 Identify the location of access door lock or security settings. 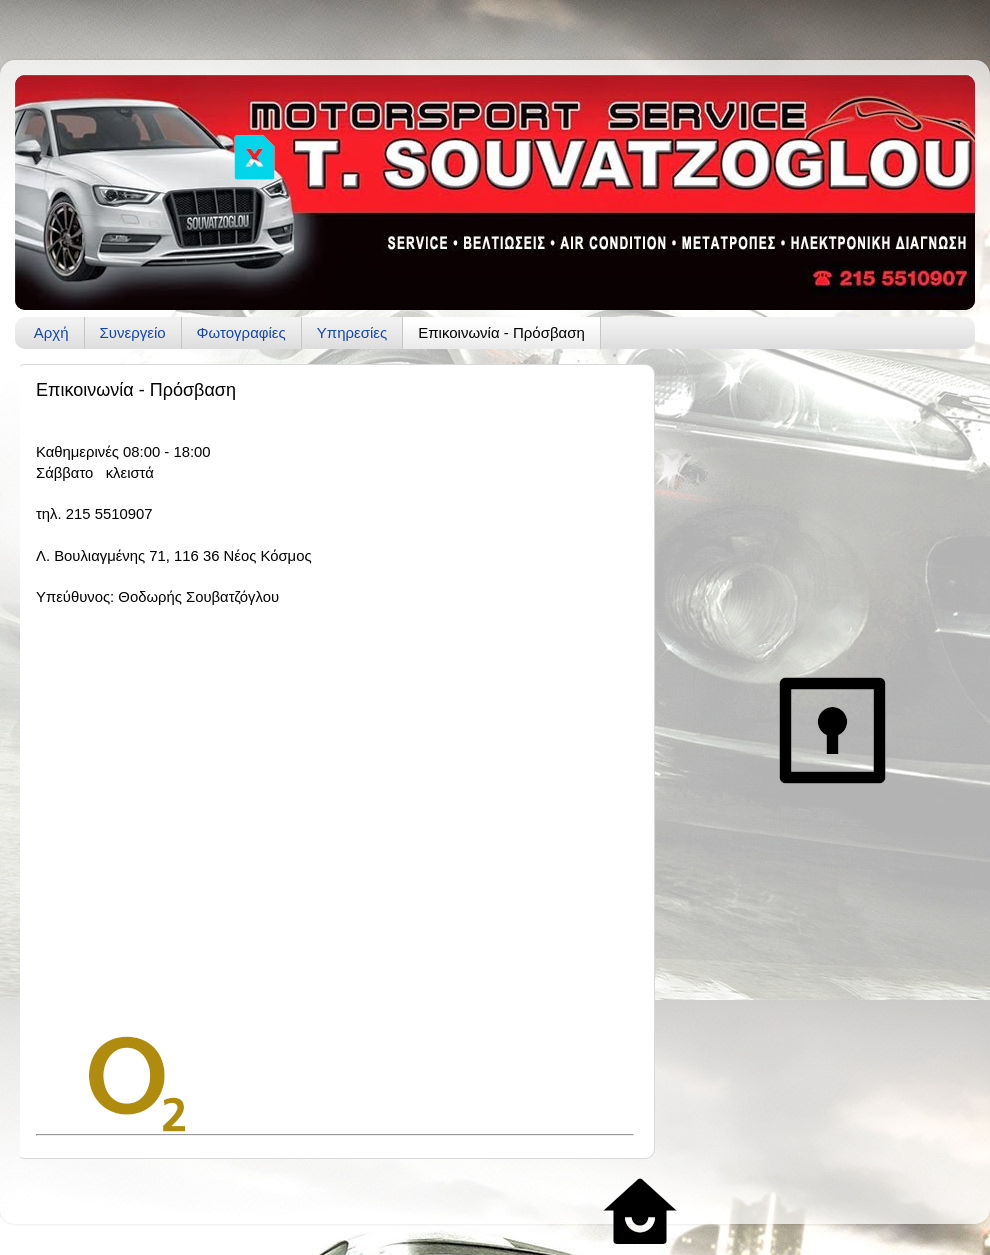
(832, 730).